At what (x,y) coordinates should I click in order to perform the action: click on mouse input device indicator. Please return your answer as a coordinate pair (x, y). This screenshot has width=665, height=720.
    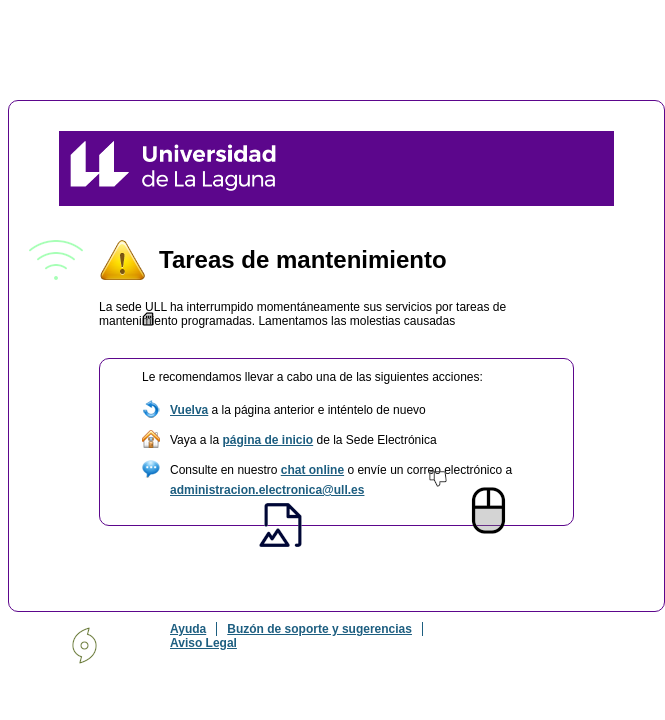
    Looking at the image, I should click on (488, 510).